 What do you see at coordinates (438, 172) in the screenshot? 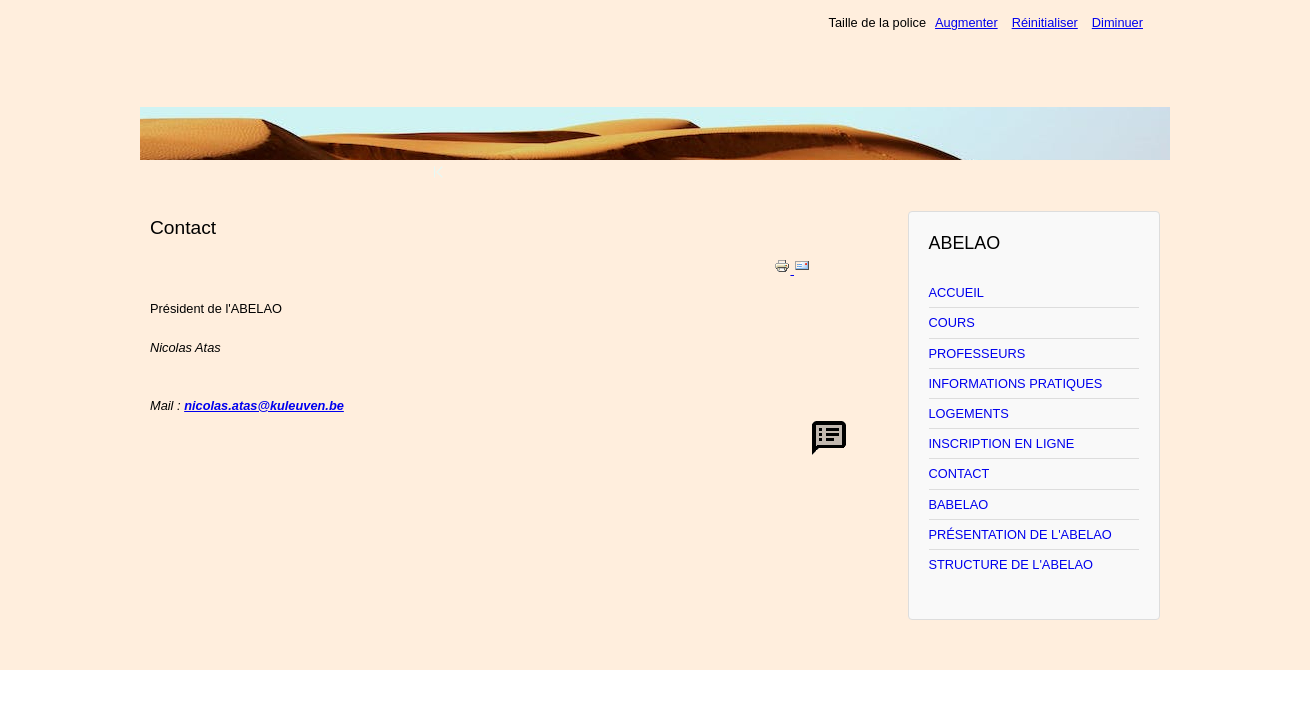
I see `navigate to the first item or beginning` at bounding box center [438, 172].